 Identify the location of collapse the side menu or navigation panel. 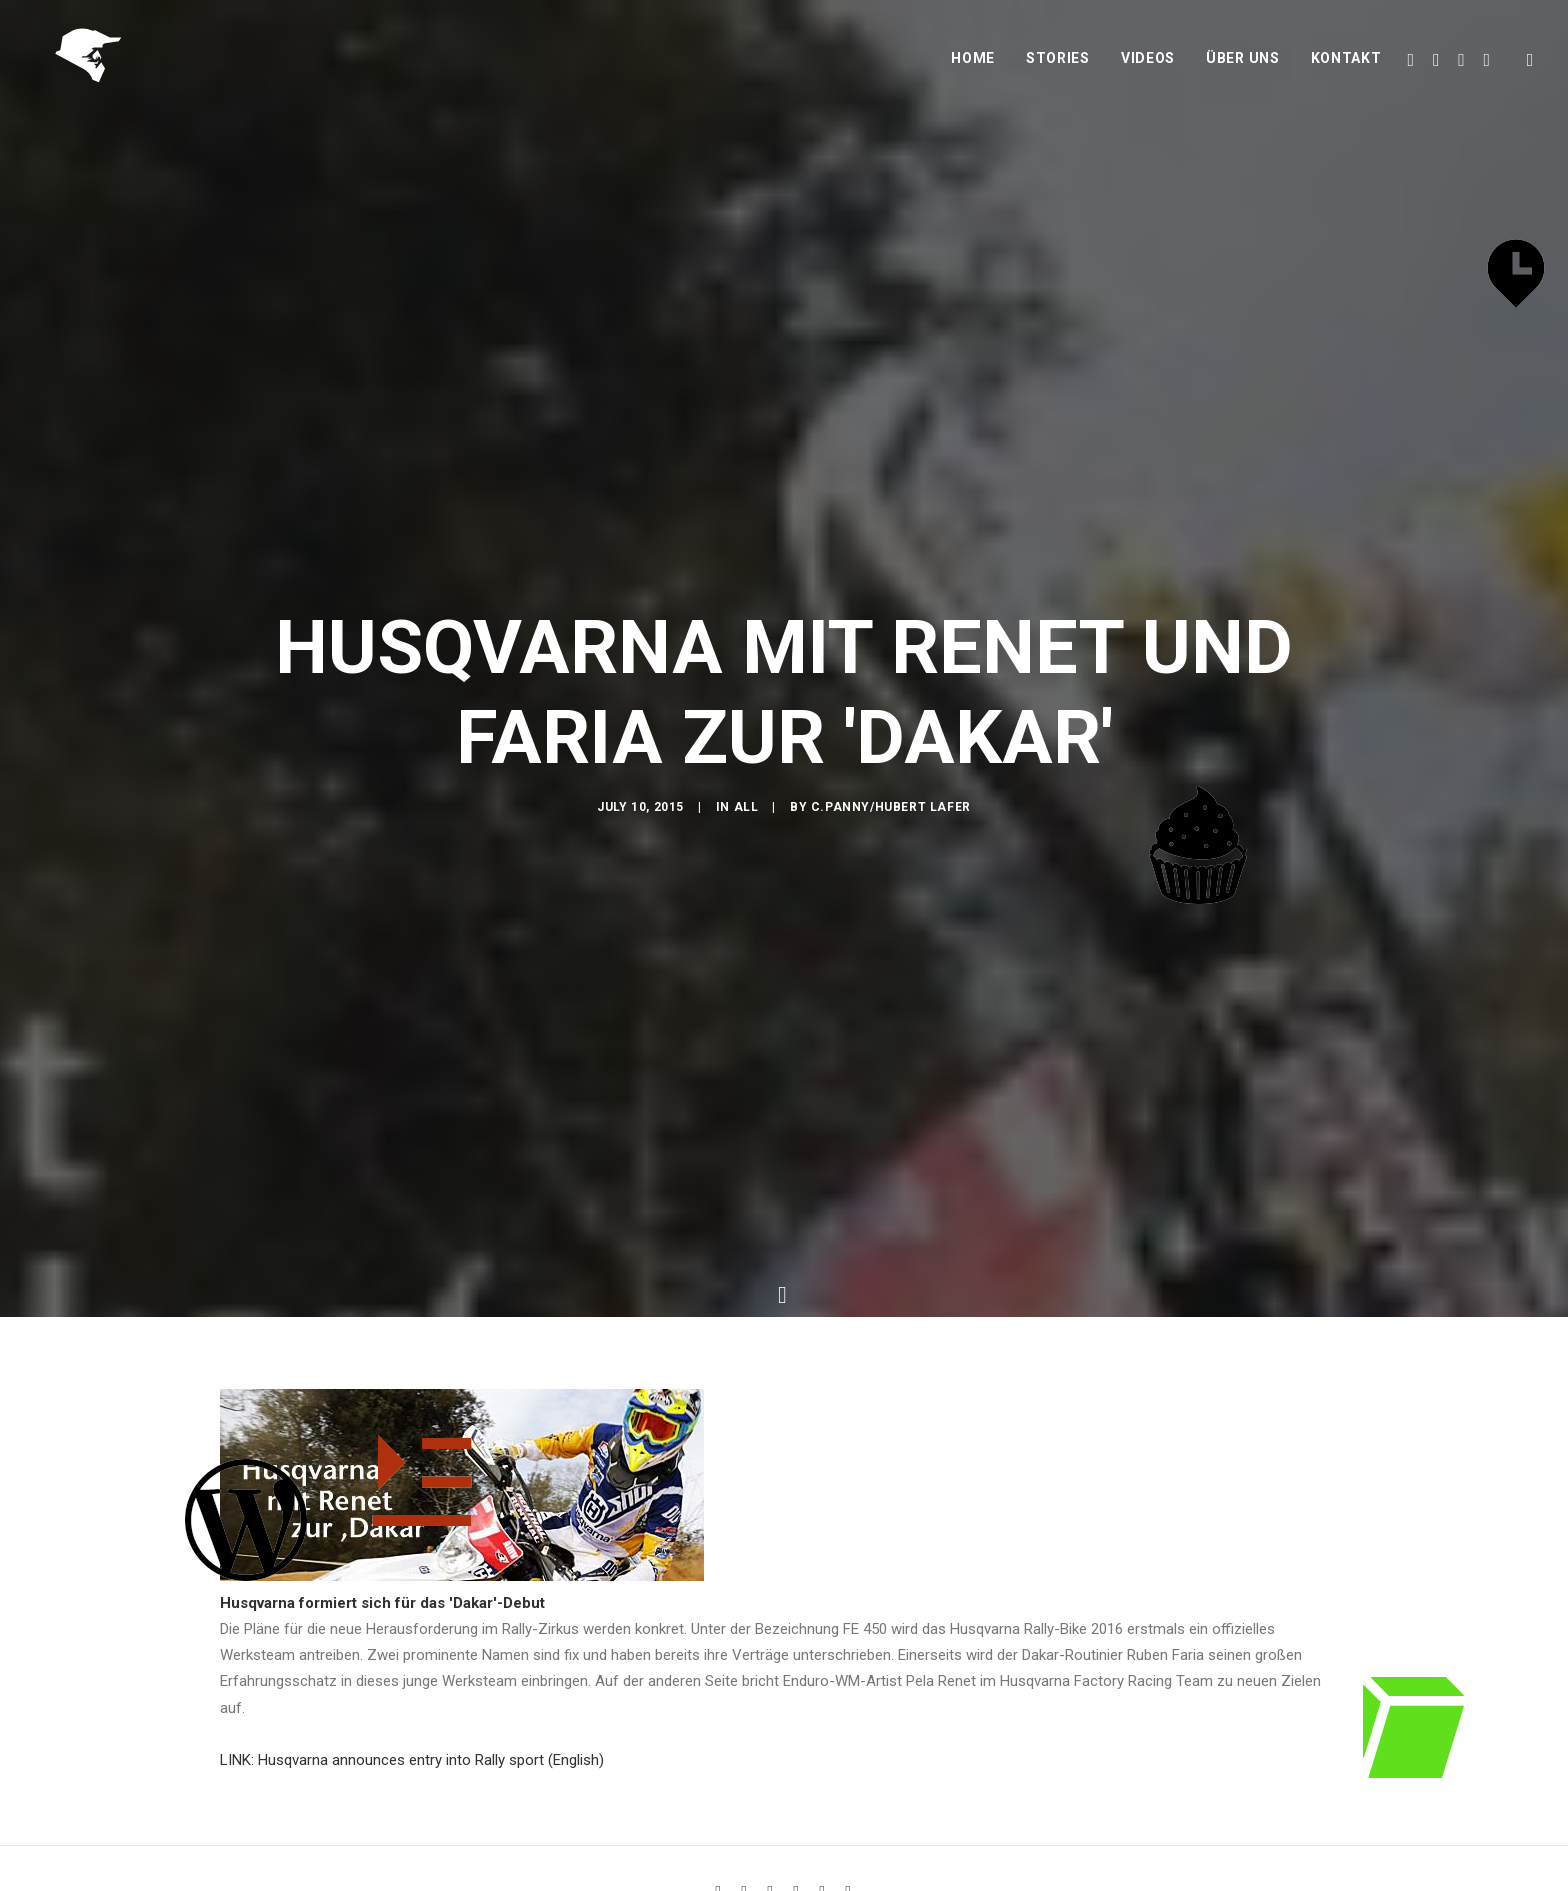
(422, 1482).